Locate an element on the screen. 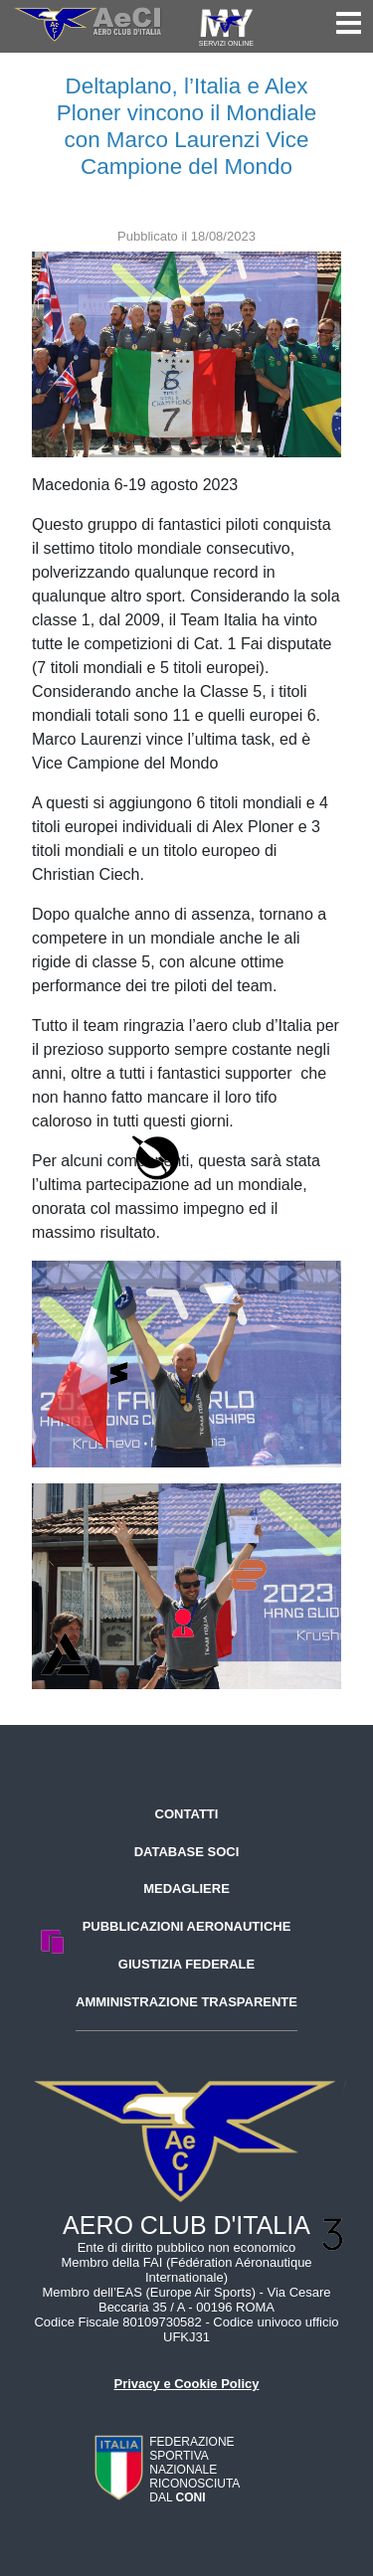  Alchemy blockchain development platform logo is located at coordinates (65, 1653).